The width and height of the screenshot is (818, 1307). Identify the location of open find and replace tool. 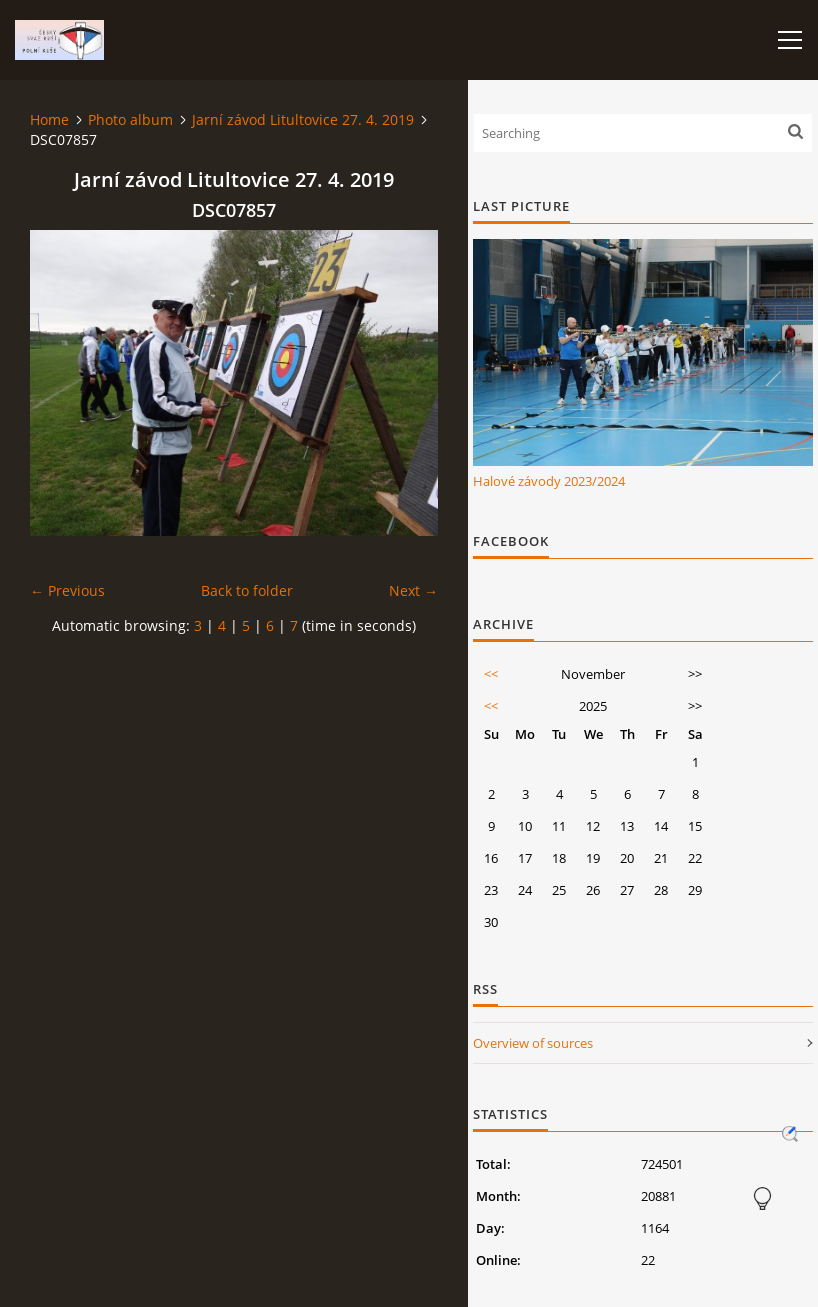
(790, 1134).